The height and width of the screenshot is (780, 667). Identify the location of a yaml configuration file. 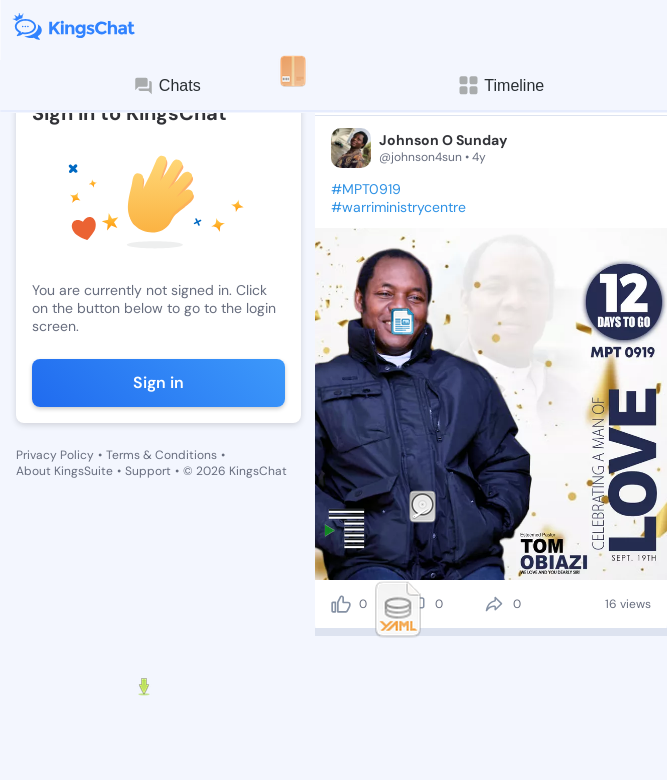
(398, 609).